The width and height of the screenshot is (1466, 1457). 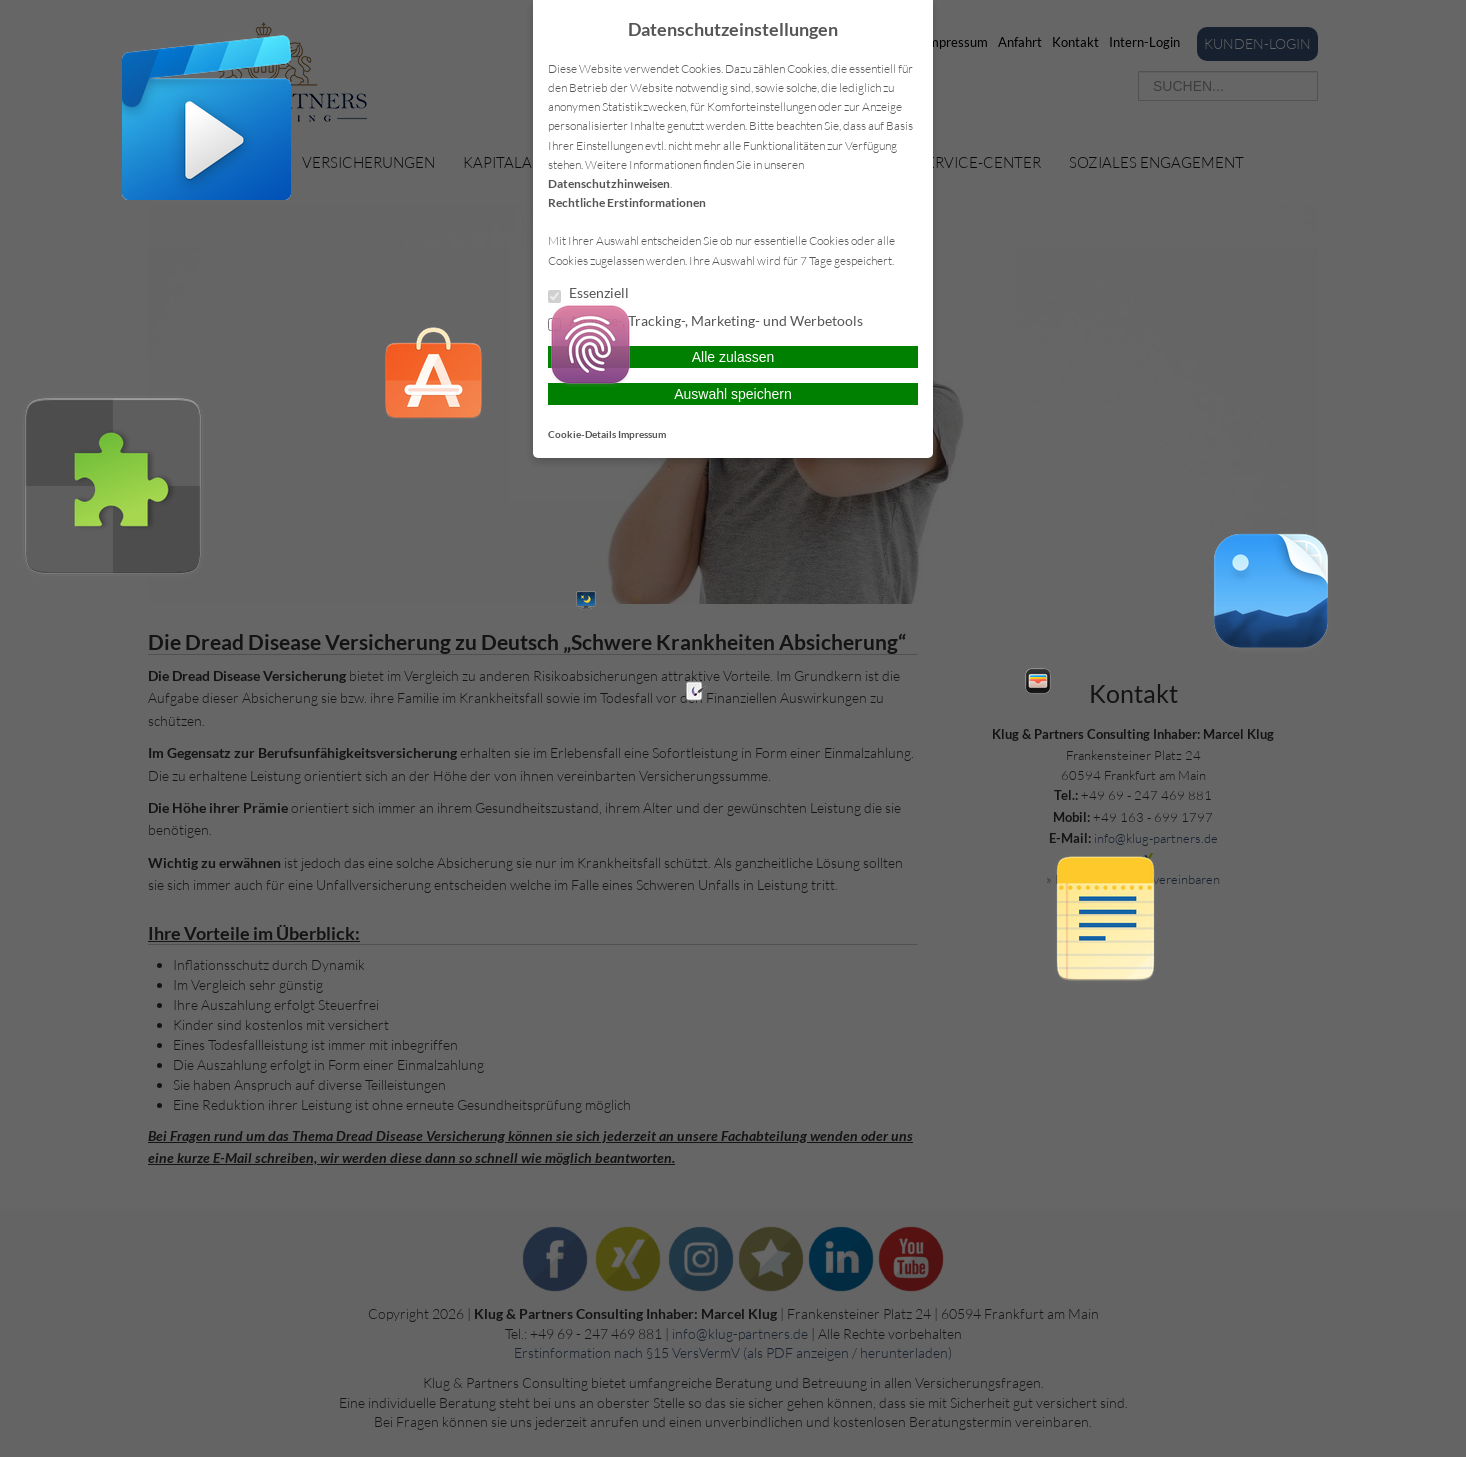 I want to click on open the movies app, so click(x=206, y=115).